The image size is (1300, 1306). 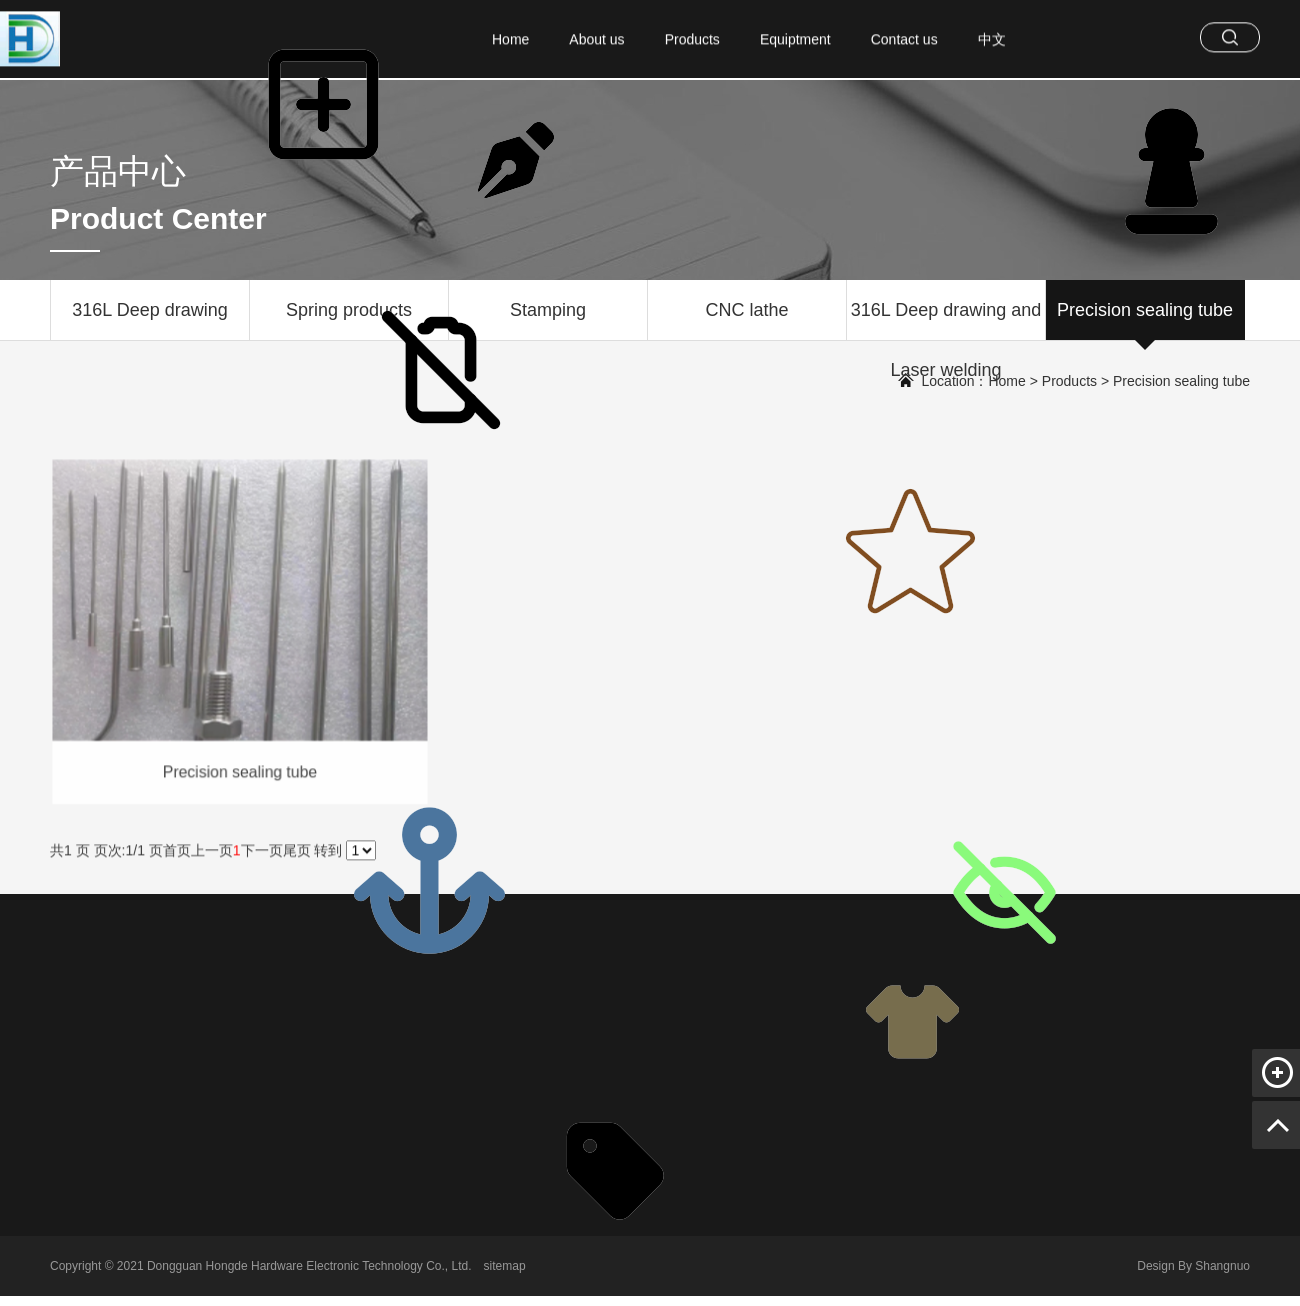 I want to click on hide password or sensitive content, so click(x=1004, y=892).